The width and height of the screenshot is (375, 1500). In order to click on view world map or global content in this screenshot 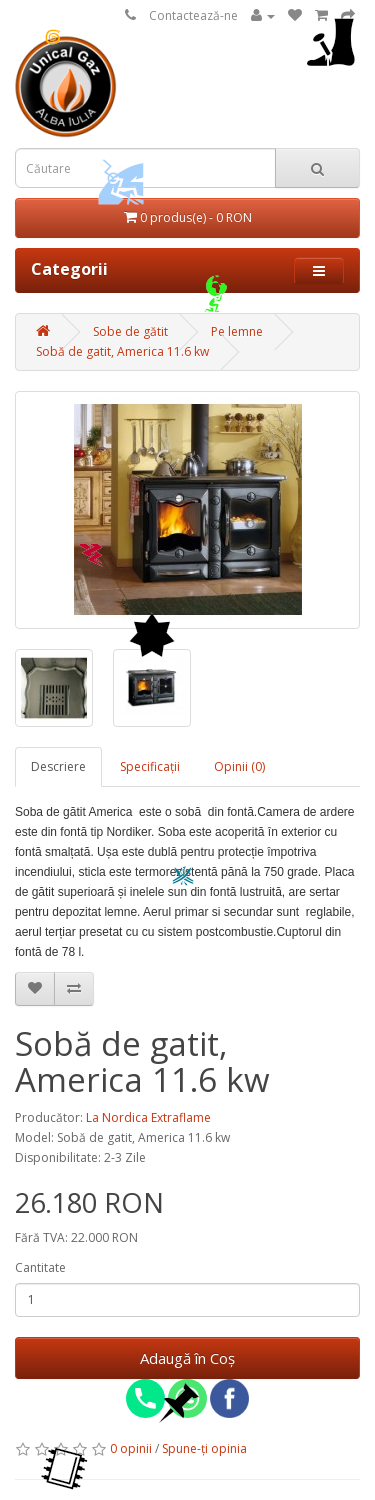, I will do `click(216, 293)`.